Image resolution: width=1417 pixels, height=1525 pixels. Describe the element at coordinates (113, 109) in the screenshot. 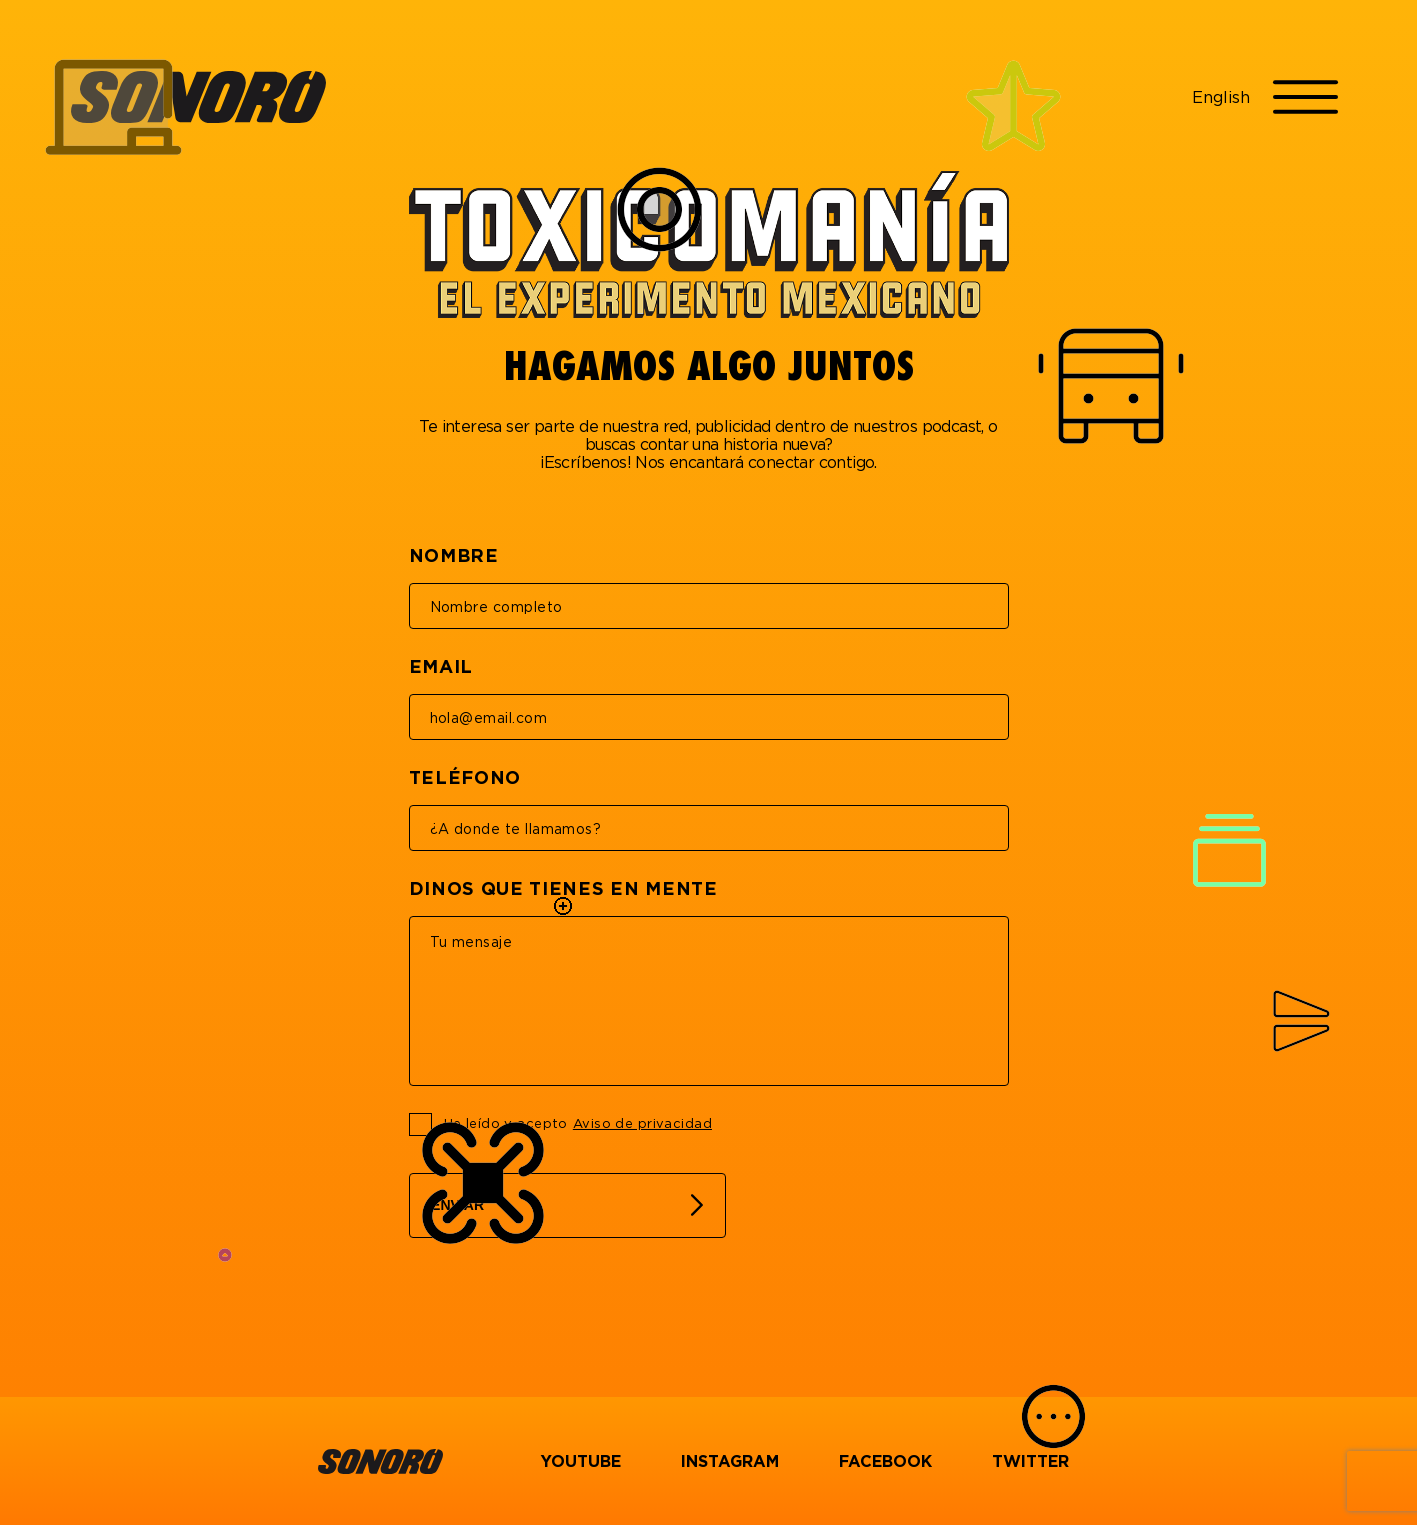

I see `access presentation or whiteboard mode` at that location.